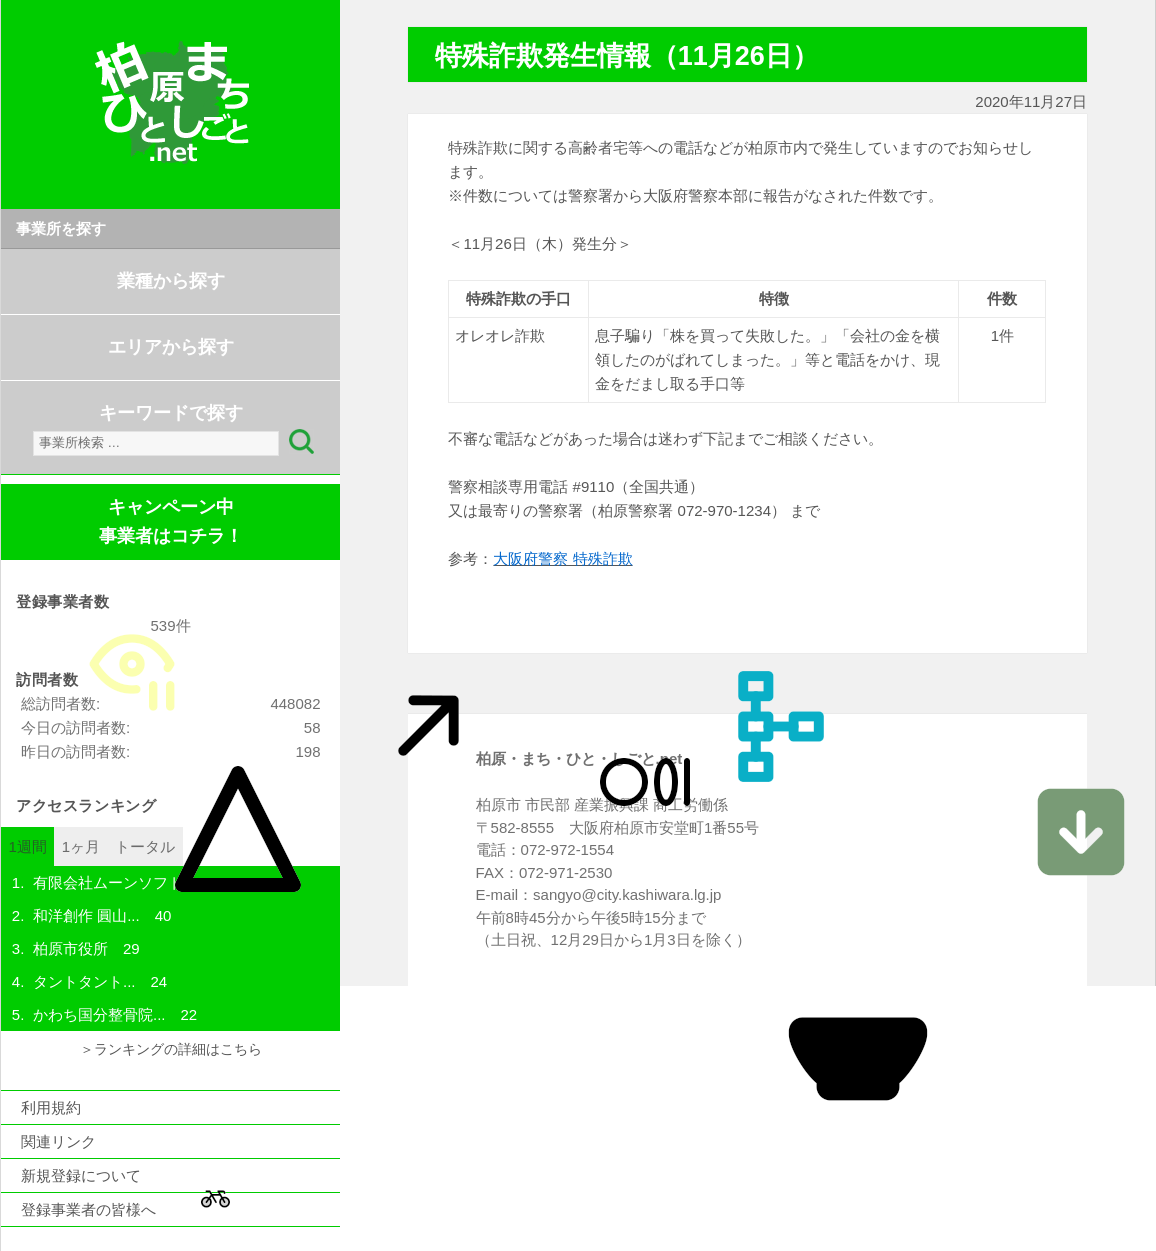 The image size is (1156, 1251). I want to click on access bike-sharing or cycling services, so click(215, 1198).